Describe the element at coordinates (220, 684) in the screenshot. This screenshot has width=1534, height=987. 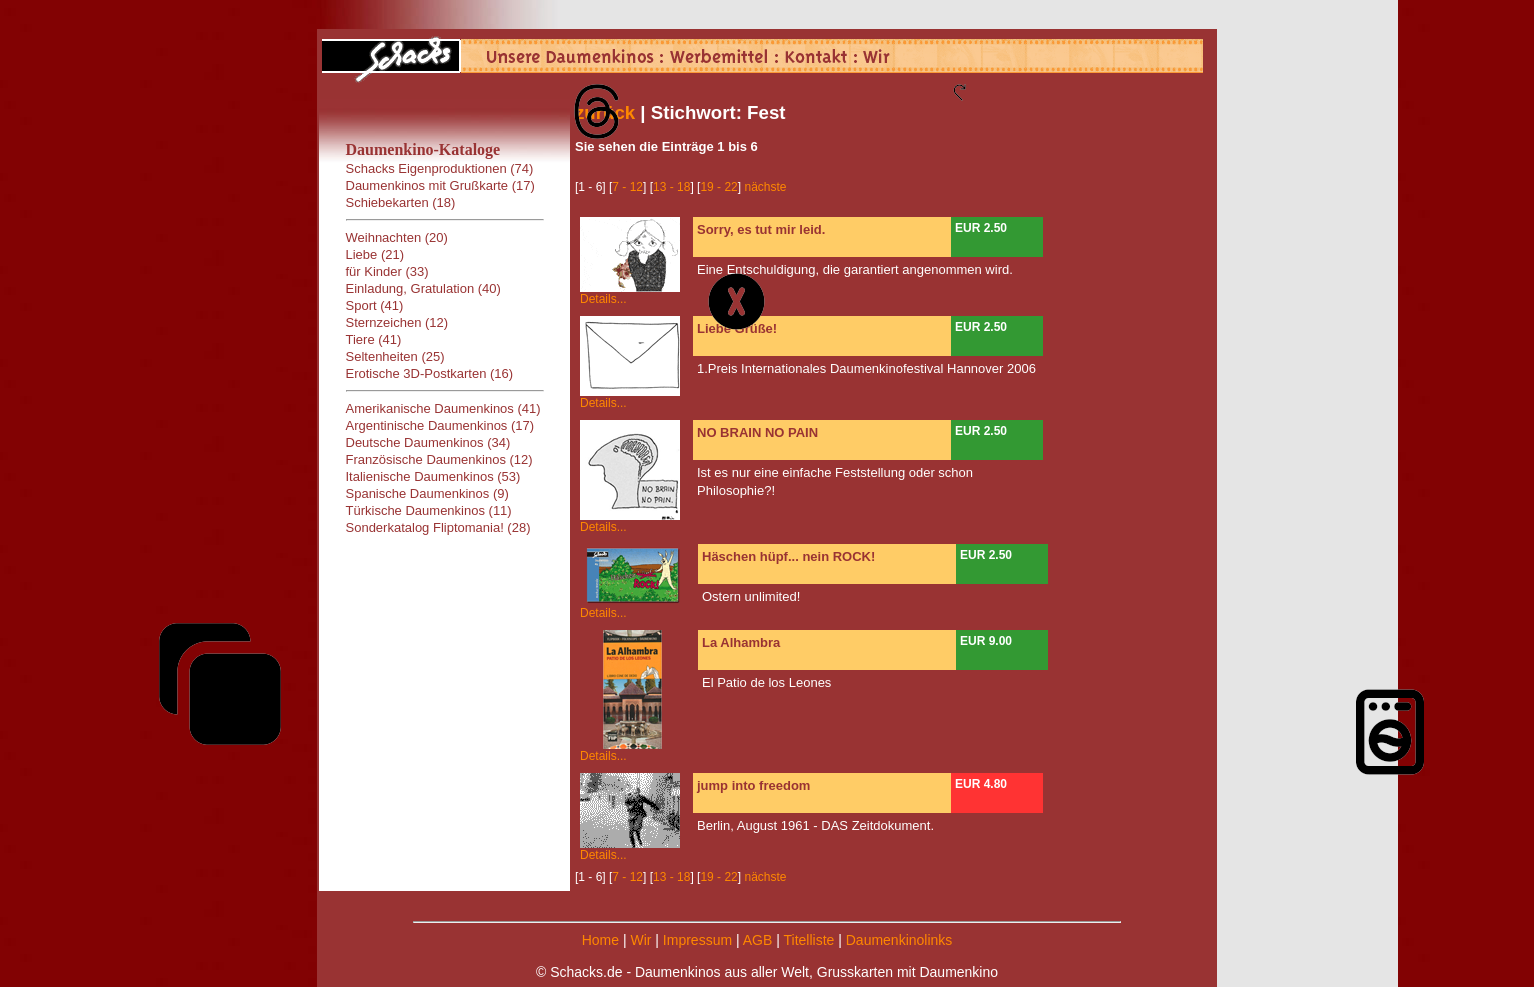
I see `copy to clipboard` at that location.